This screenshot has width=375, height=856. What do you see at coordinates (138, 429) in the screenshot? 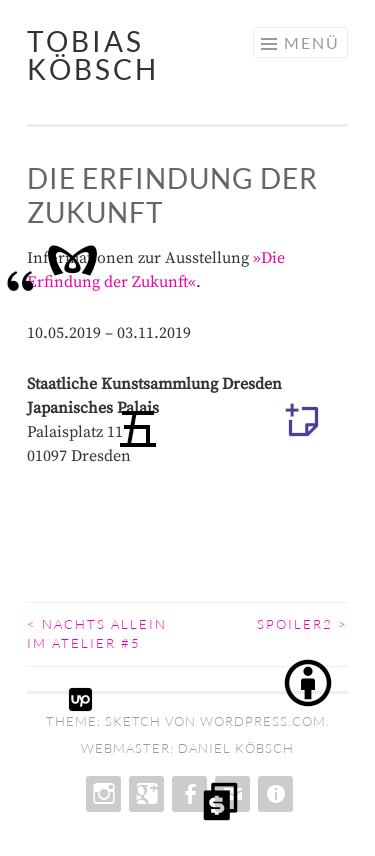
I see `switch to wubi input method` at bounding box center [138, 429].